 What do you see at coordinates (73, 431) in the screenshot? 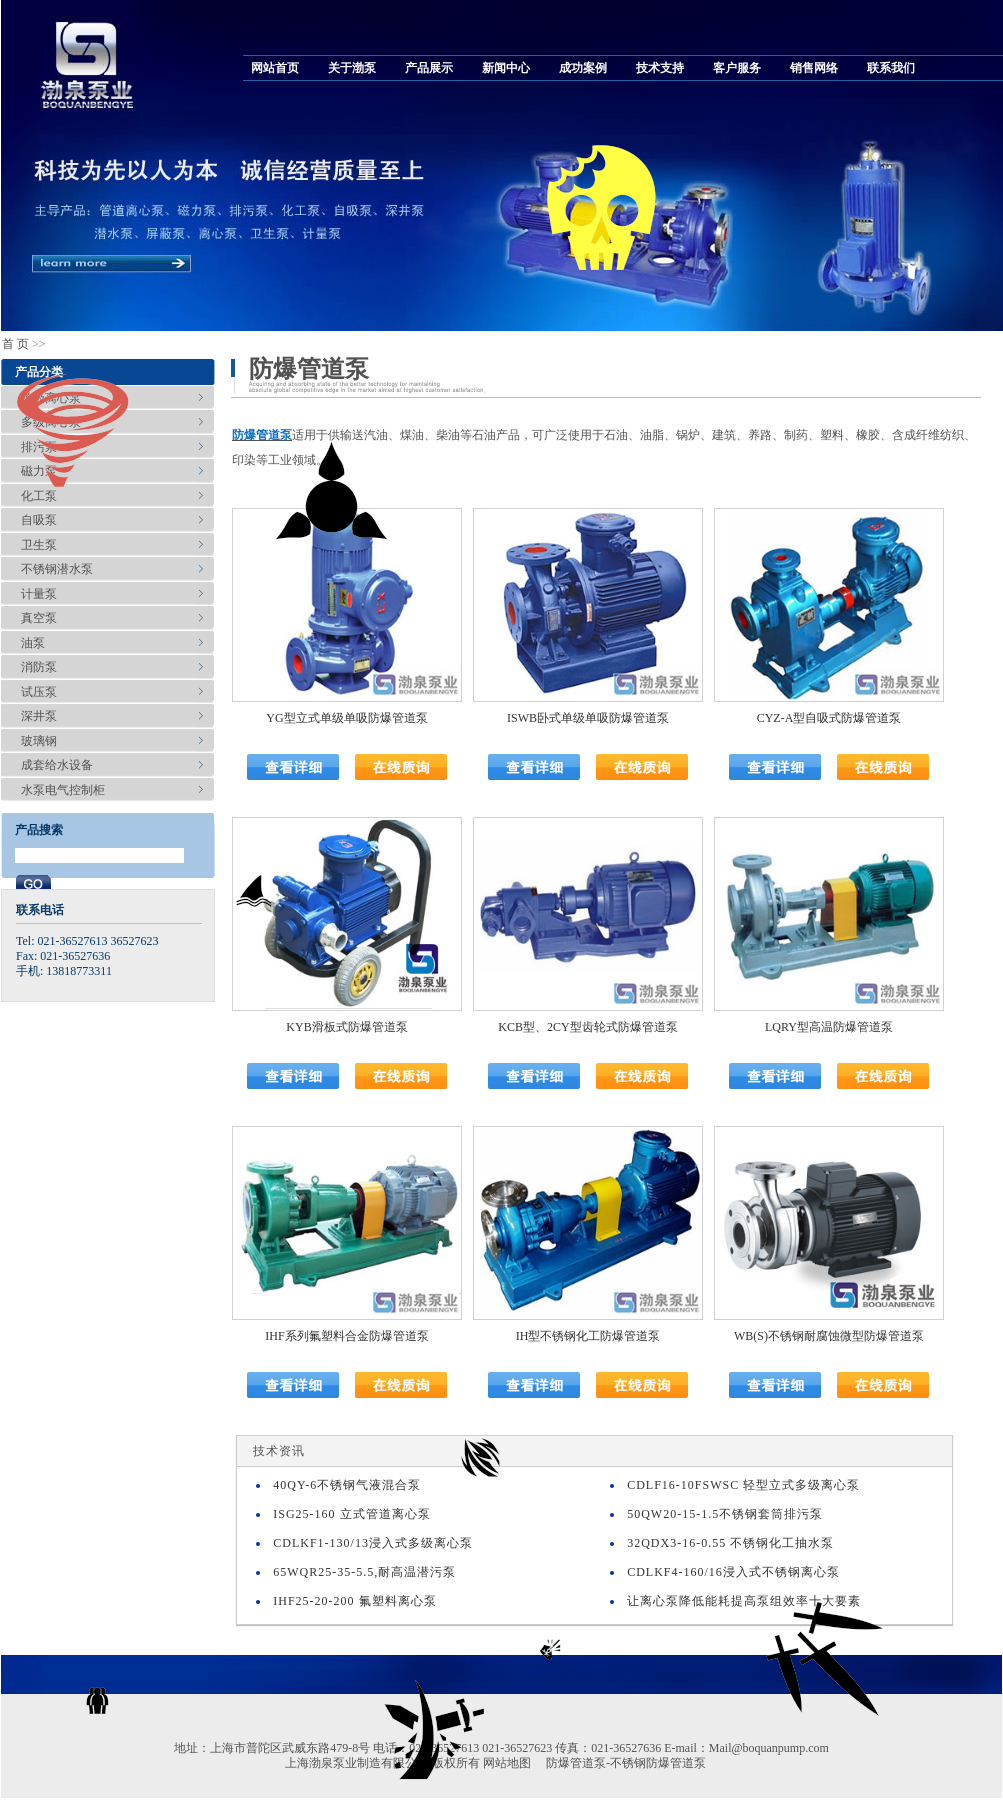
I see `indicates wind or tornado weather condition` at bounding box center [73, 431].